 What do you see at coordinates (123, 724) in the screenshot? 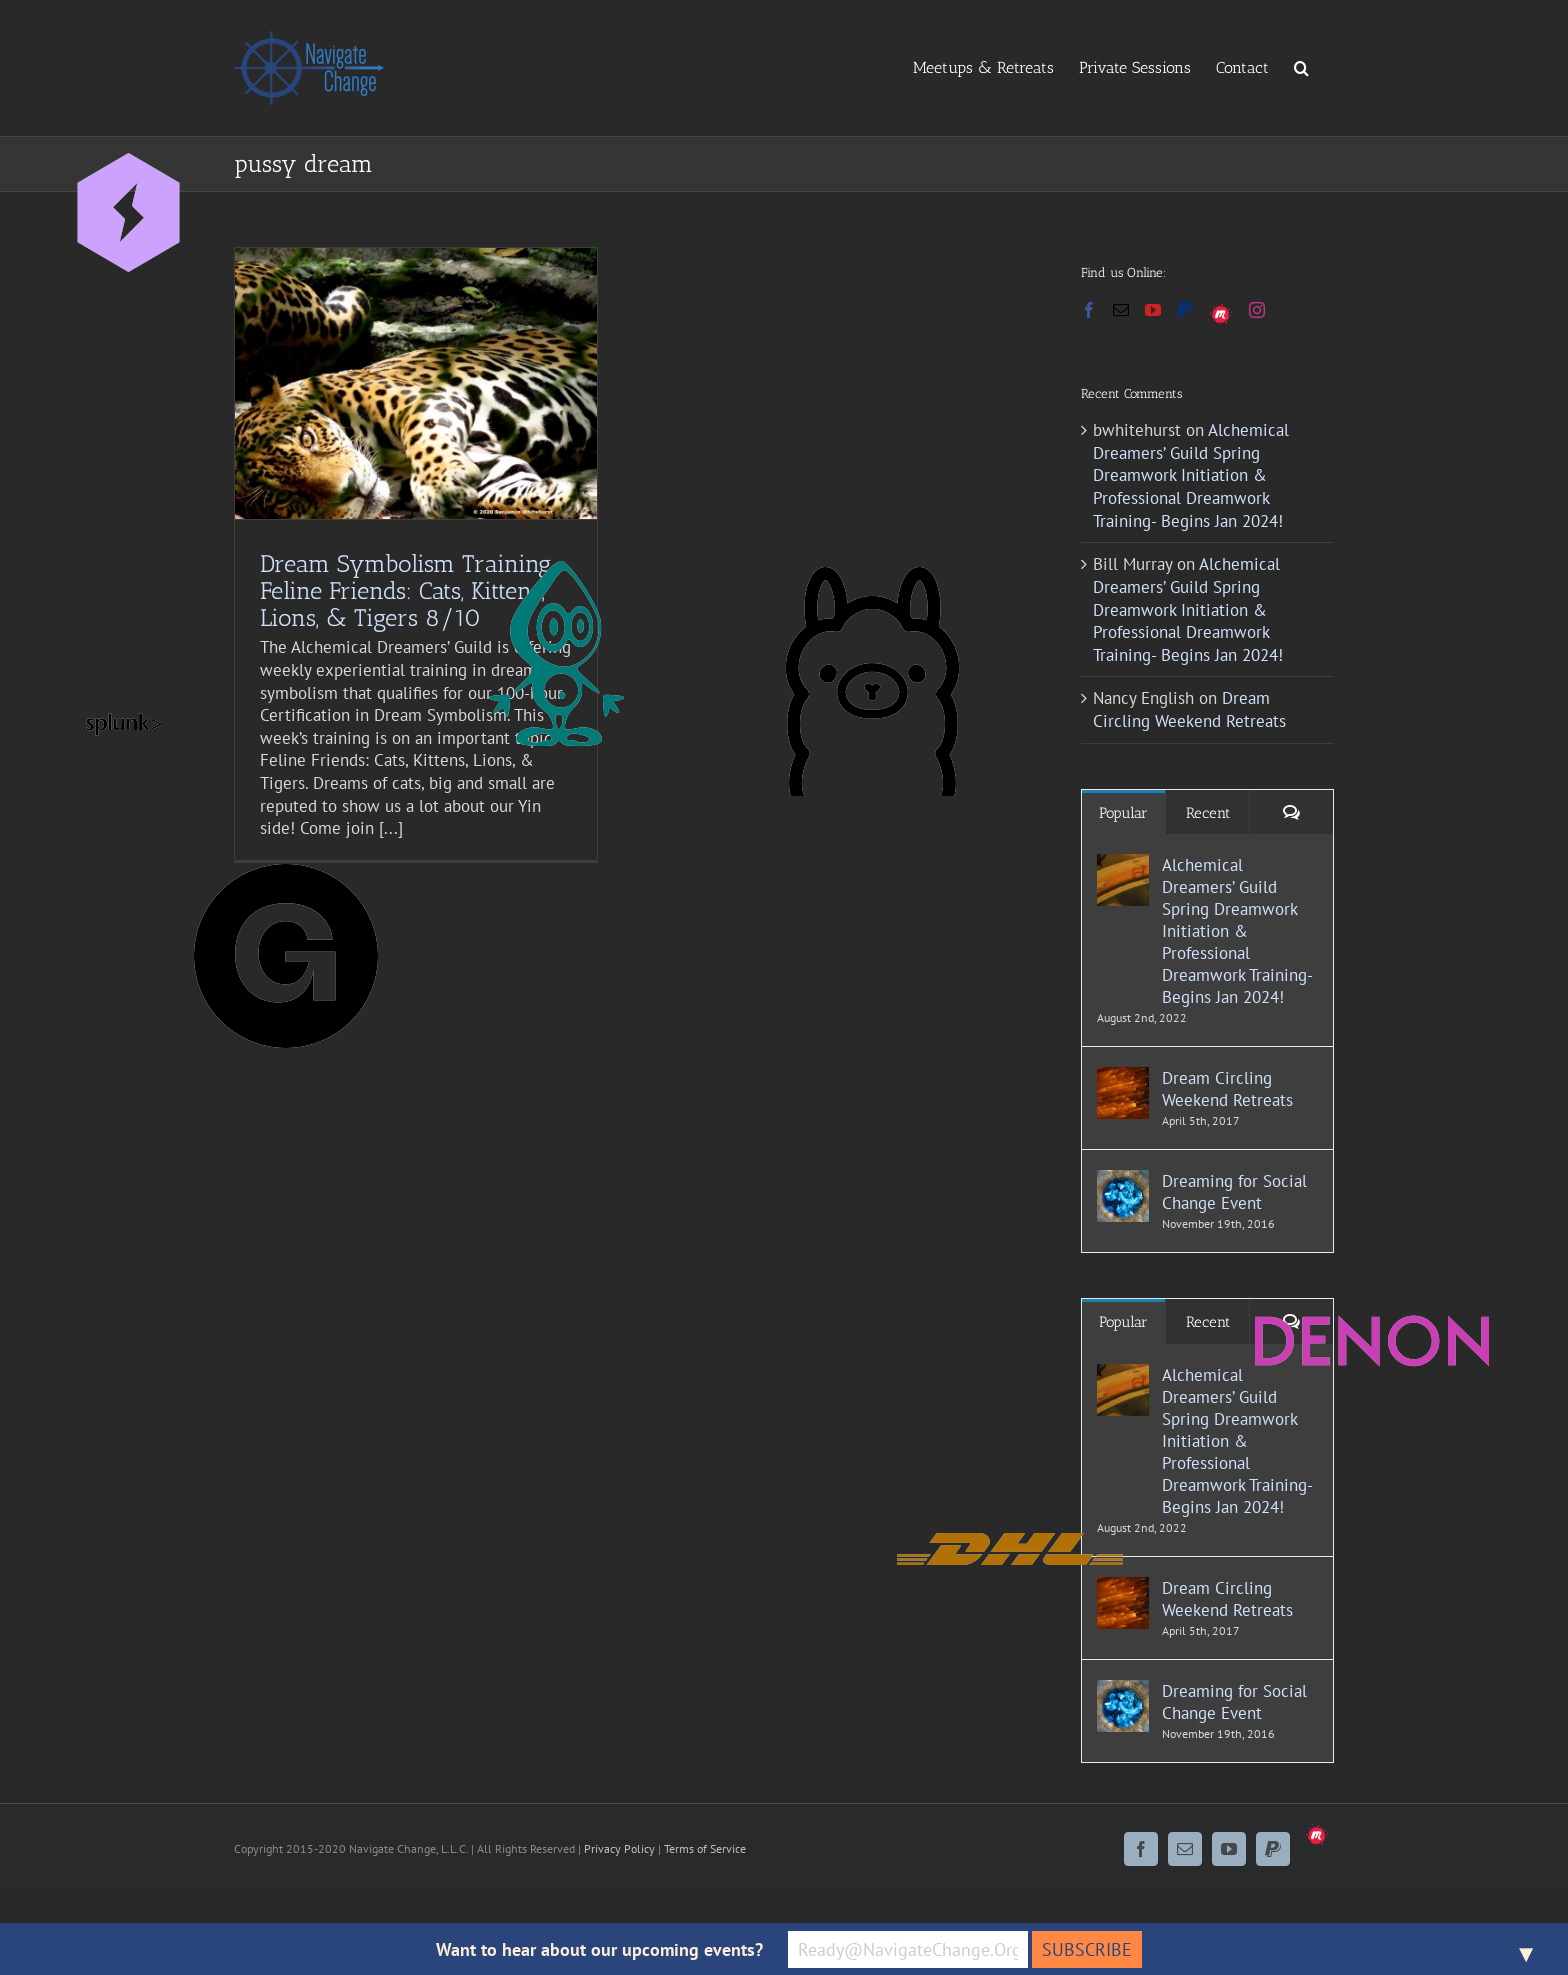
I see `splunk logo - access data analytics and monitoring platform` at bounding box center [123, 724].